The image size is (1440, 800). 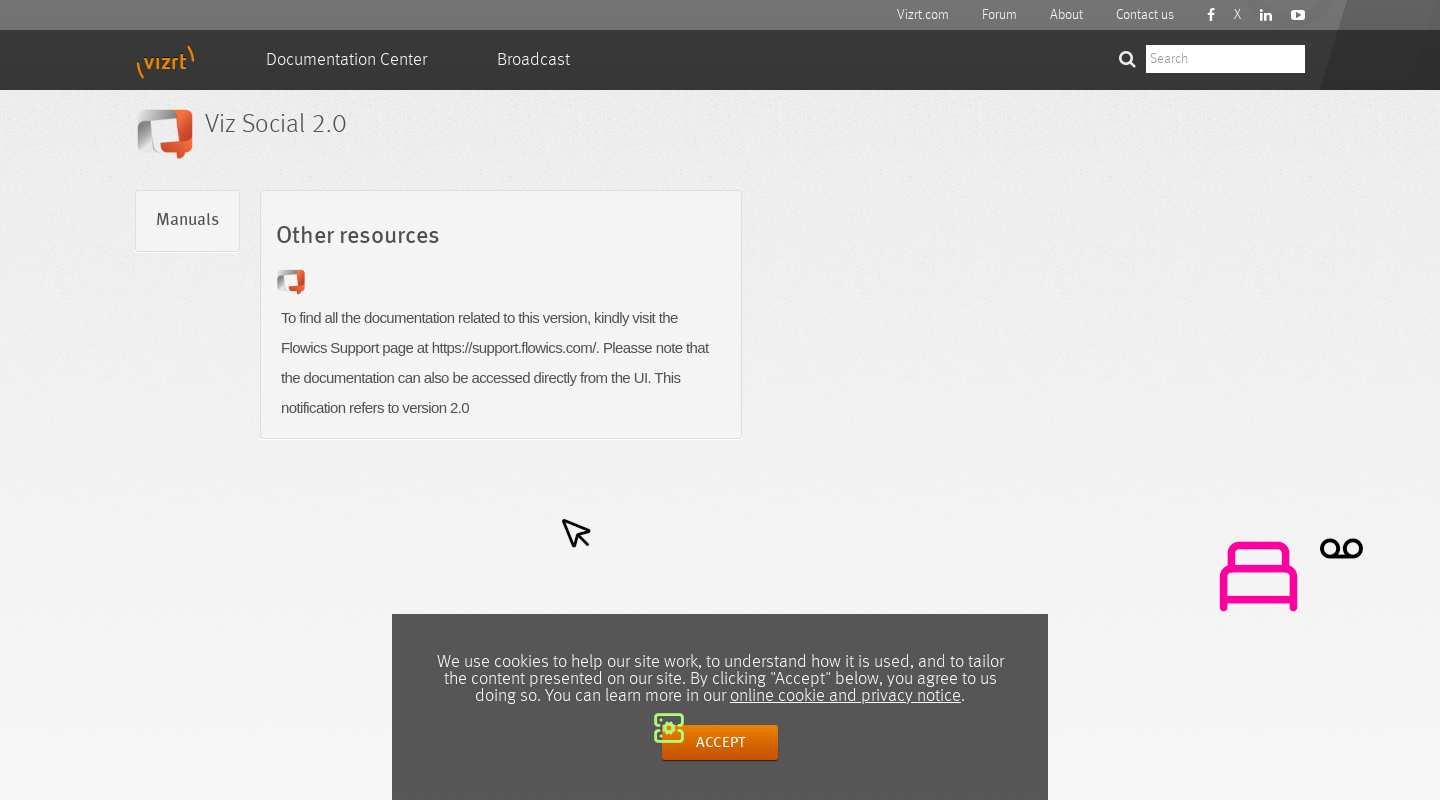 What do you see at coordinates (1341, 548) in the screenshot?
I see `access voicemail messages` at bounding box center [1341, 548].